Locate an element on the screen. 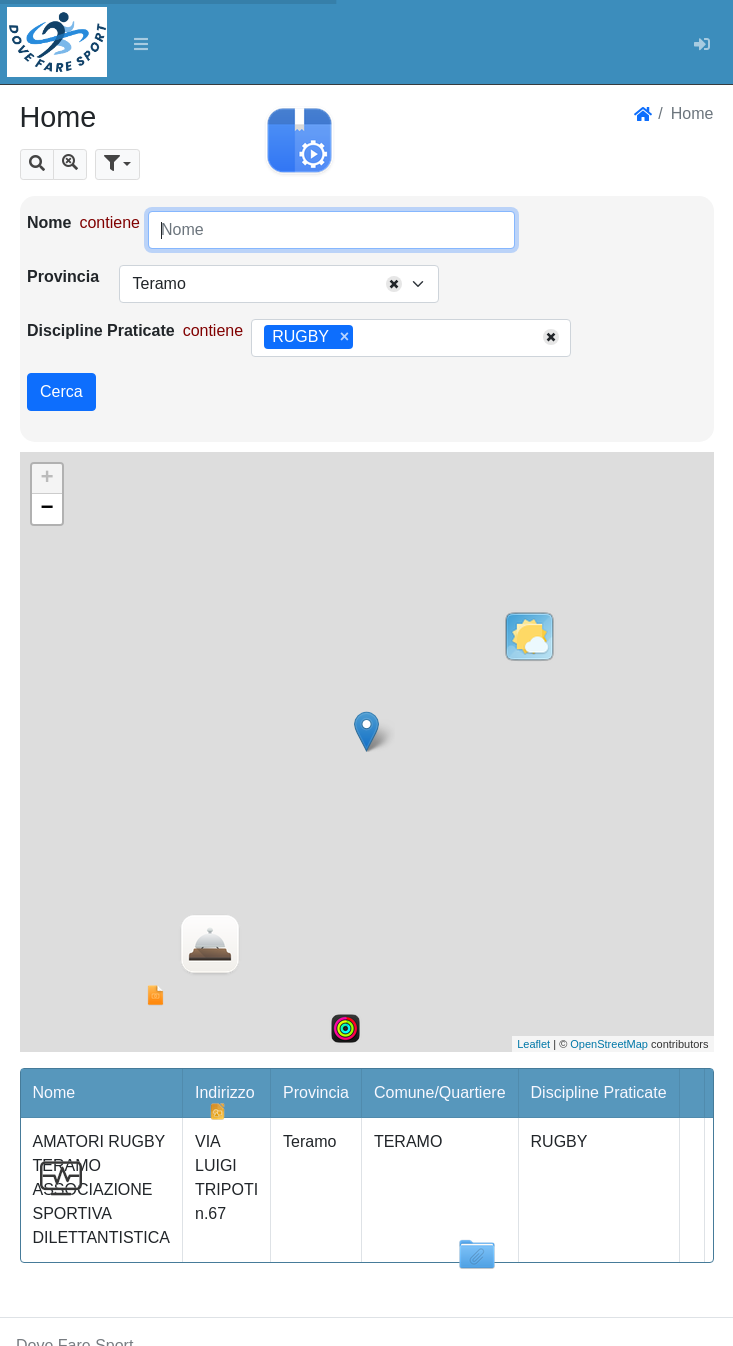 This screenshot has height=1346, width=733. open system services preferences is located at coordinates (210, 944).